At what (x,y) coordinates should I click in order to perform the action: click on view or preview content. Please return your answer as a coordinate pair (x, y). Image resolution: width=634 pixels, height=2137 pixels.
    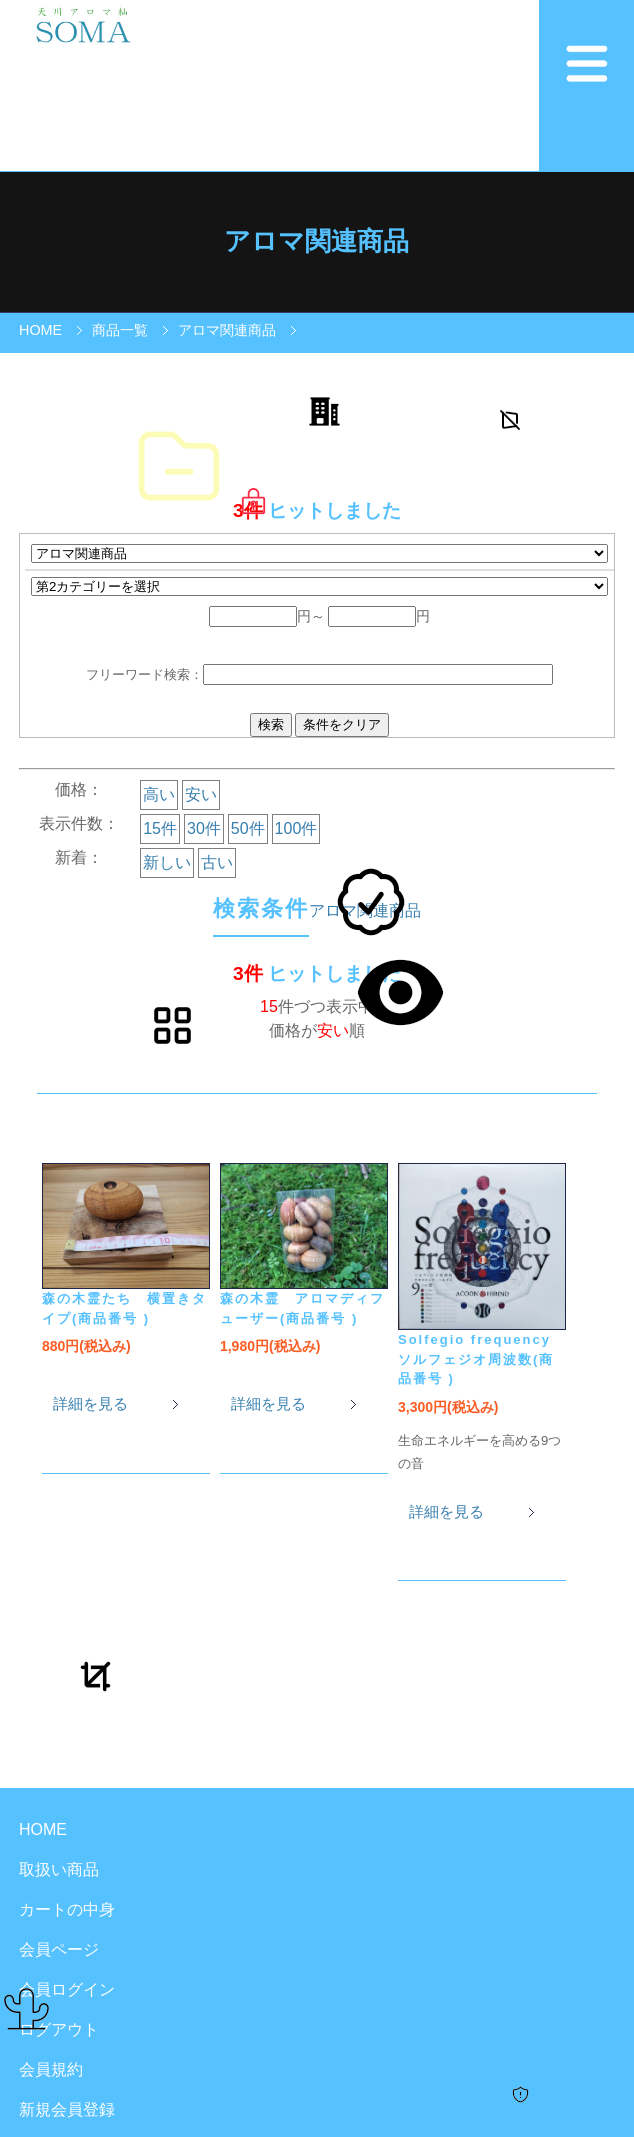
    Looking at the image, I should click on (400, 992).